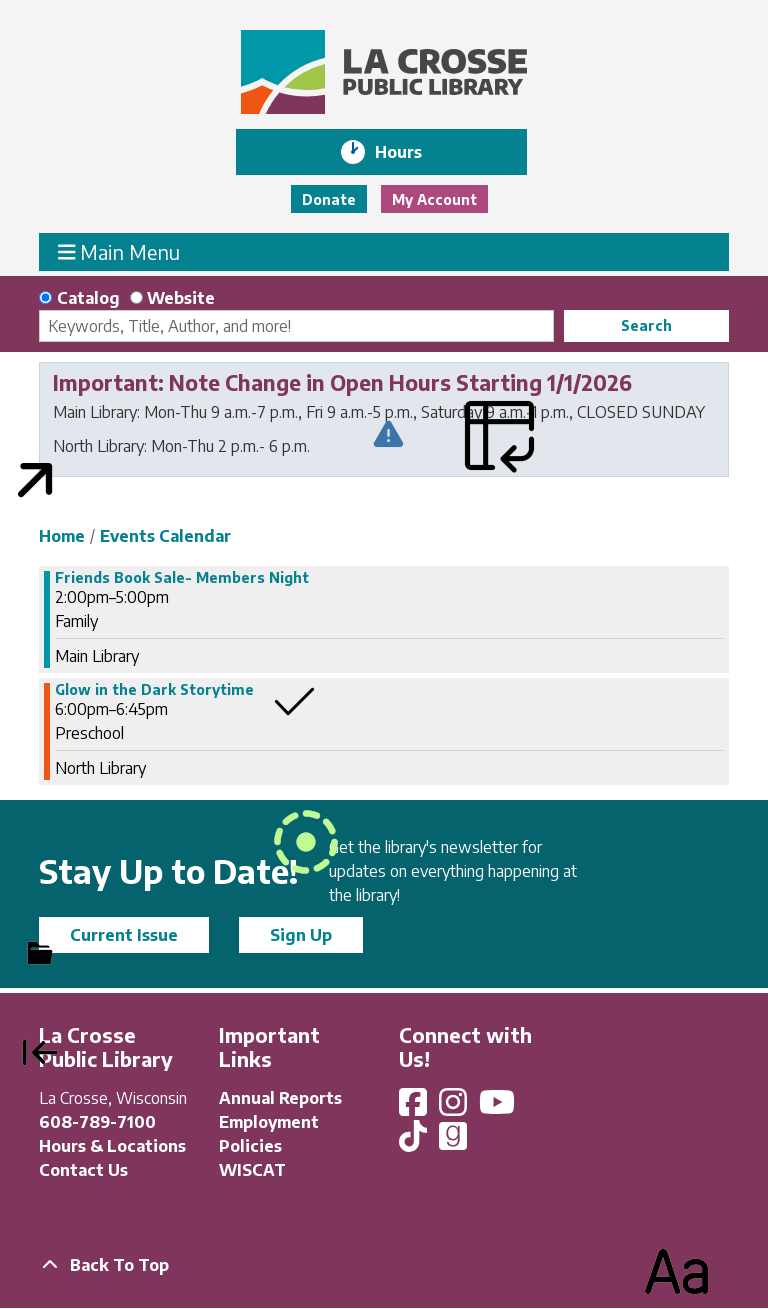 The image size is (768, 1309). Describe the element at coordinates (39, 1052) in the screenshot. I see `skip to the beginning of a track or playlist` at that location.